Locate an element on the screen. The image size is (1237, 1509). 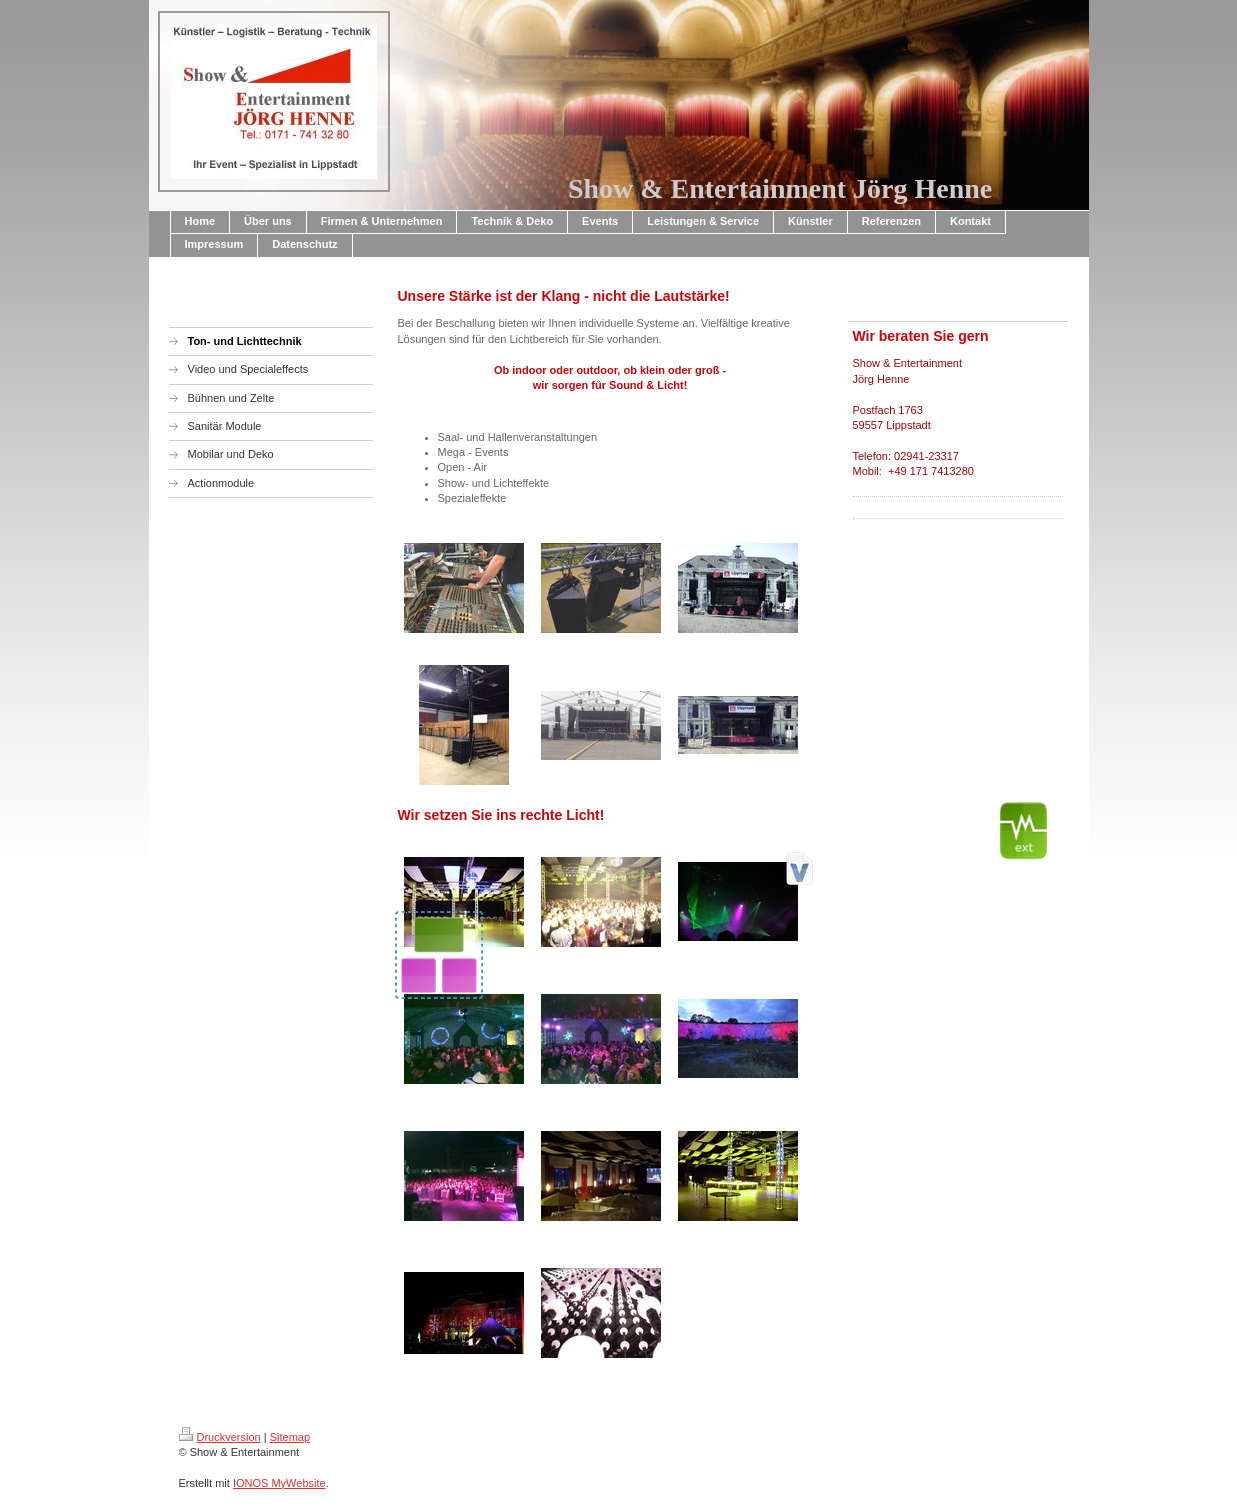
select all items in the current view is located at coordinates (439, 955).